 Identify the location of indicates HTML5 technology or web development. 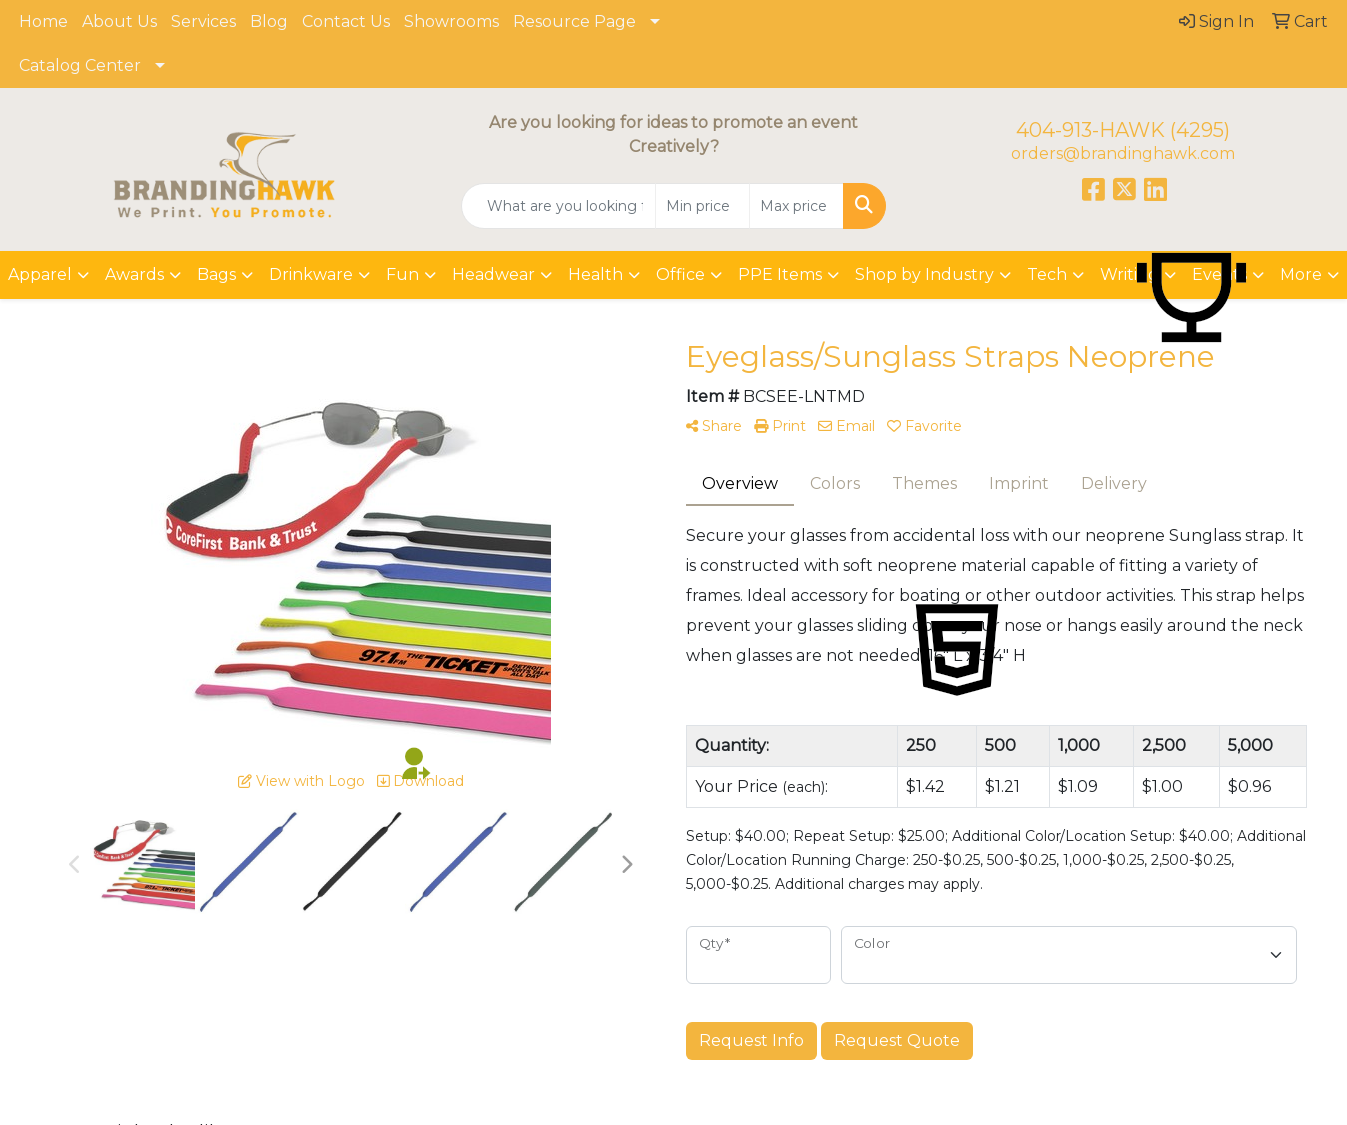
(957, 650).